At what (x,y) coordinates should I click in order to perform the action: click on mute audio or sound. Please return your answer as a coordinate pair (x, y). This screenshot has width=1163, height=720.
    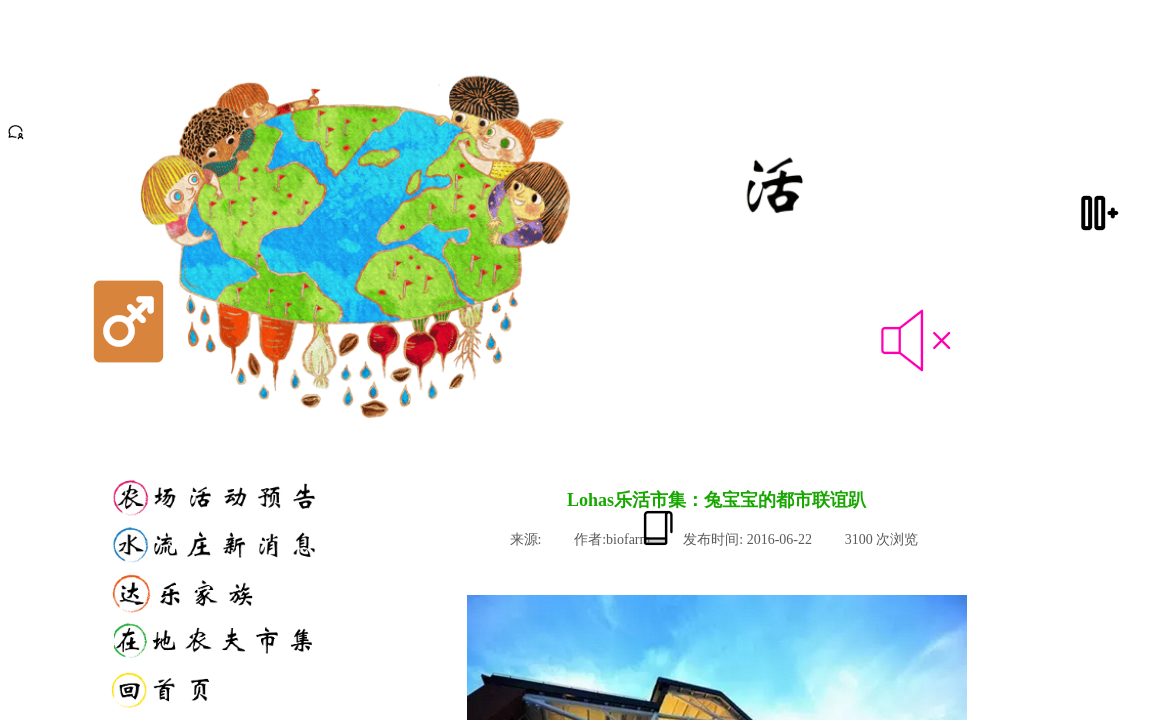
    Looking at the image, I should click on (914, 340).